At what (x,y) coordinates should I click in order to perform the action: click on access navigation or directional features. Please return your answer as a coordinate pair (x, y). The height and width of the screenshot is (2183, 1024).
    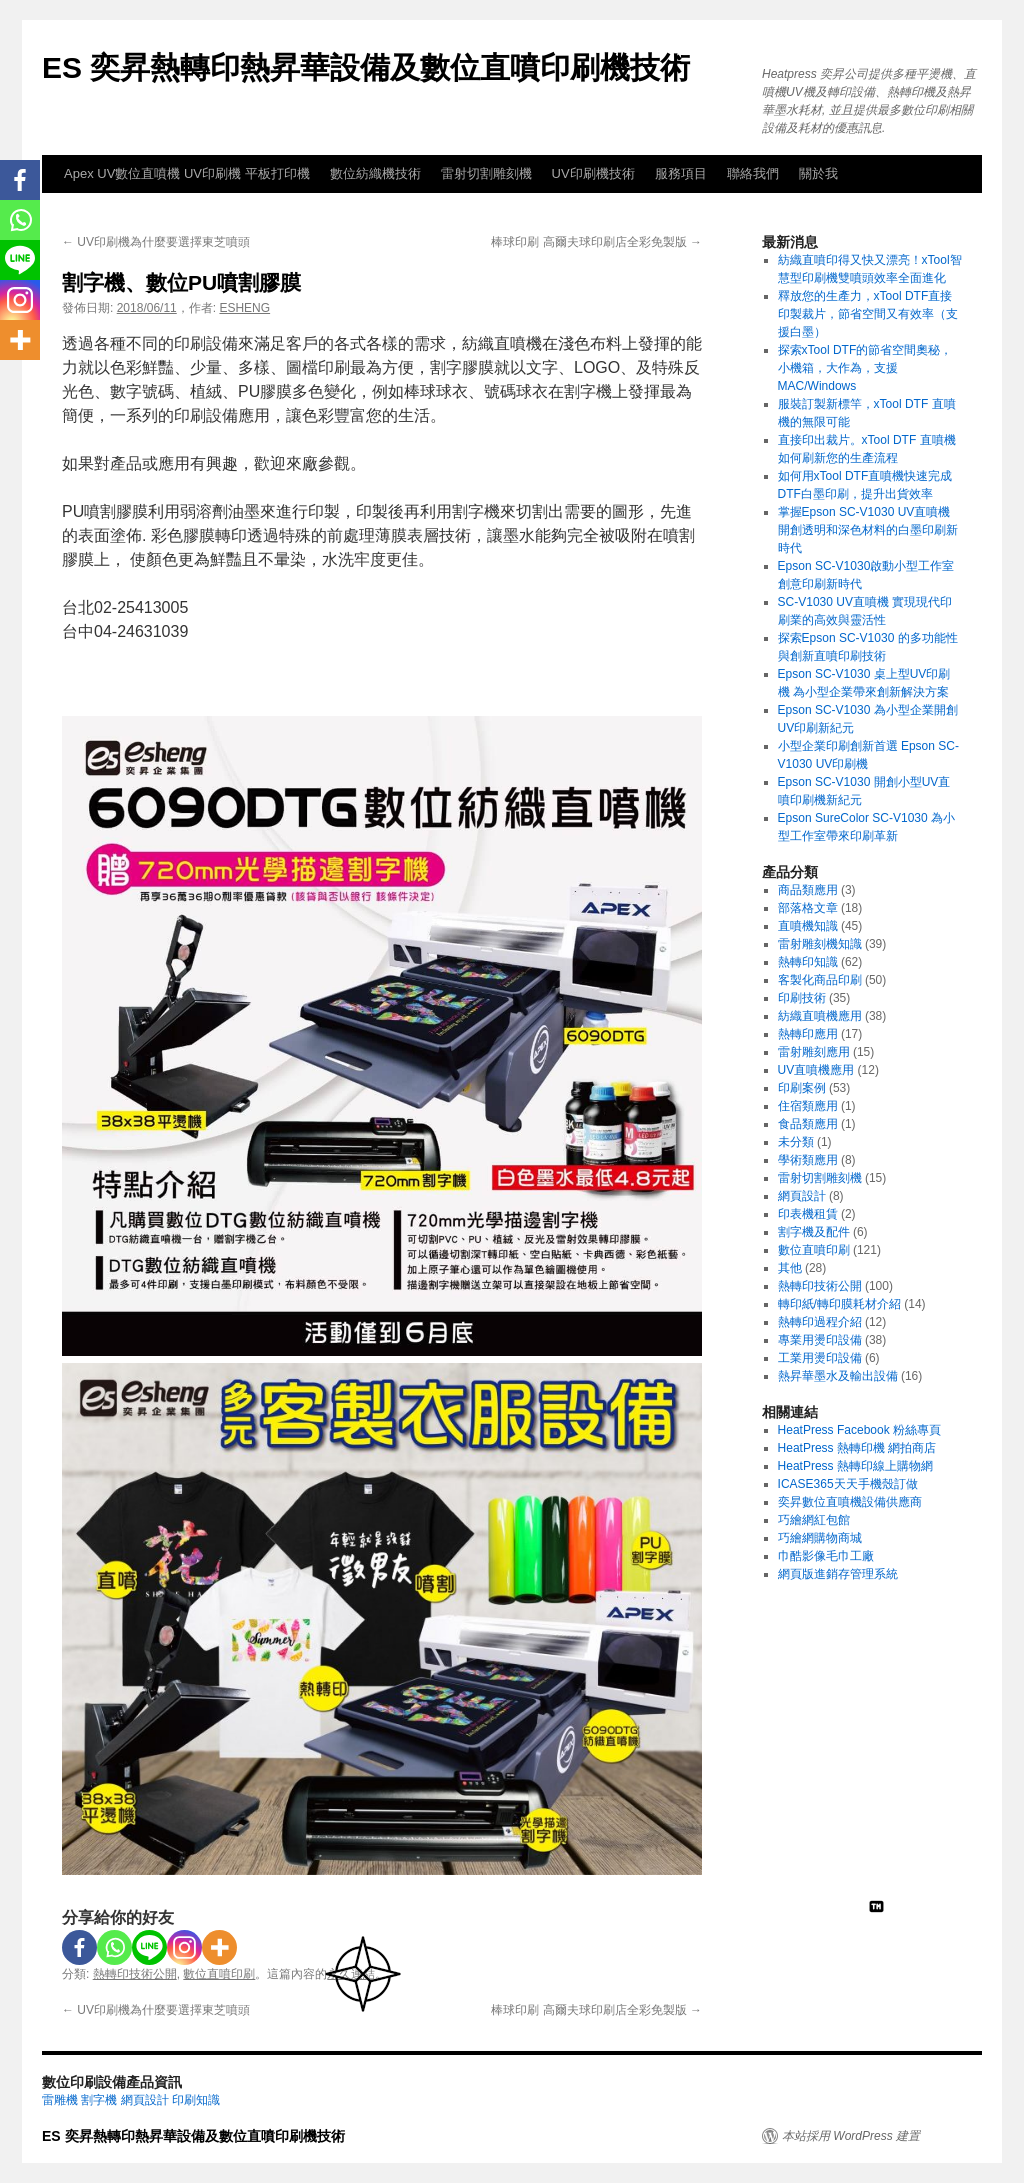
    Looking at the image, I should click on (363, 1974).